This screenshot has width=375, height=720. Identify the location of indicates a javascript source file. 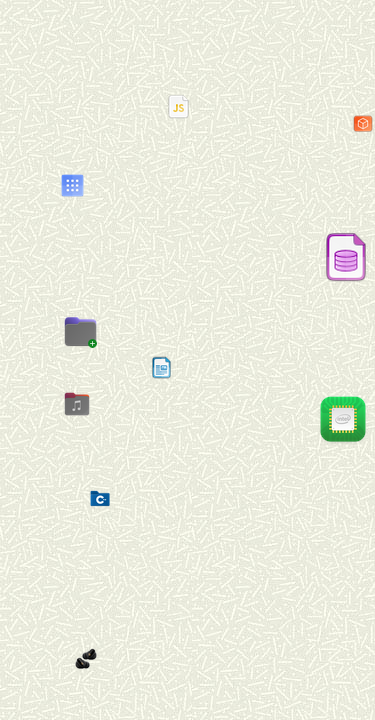
(178, 106).